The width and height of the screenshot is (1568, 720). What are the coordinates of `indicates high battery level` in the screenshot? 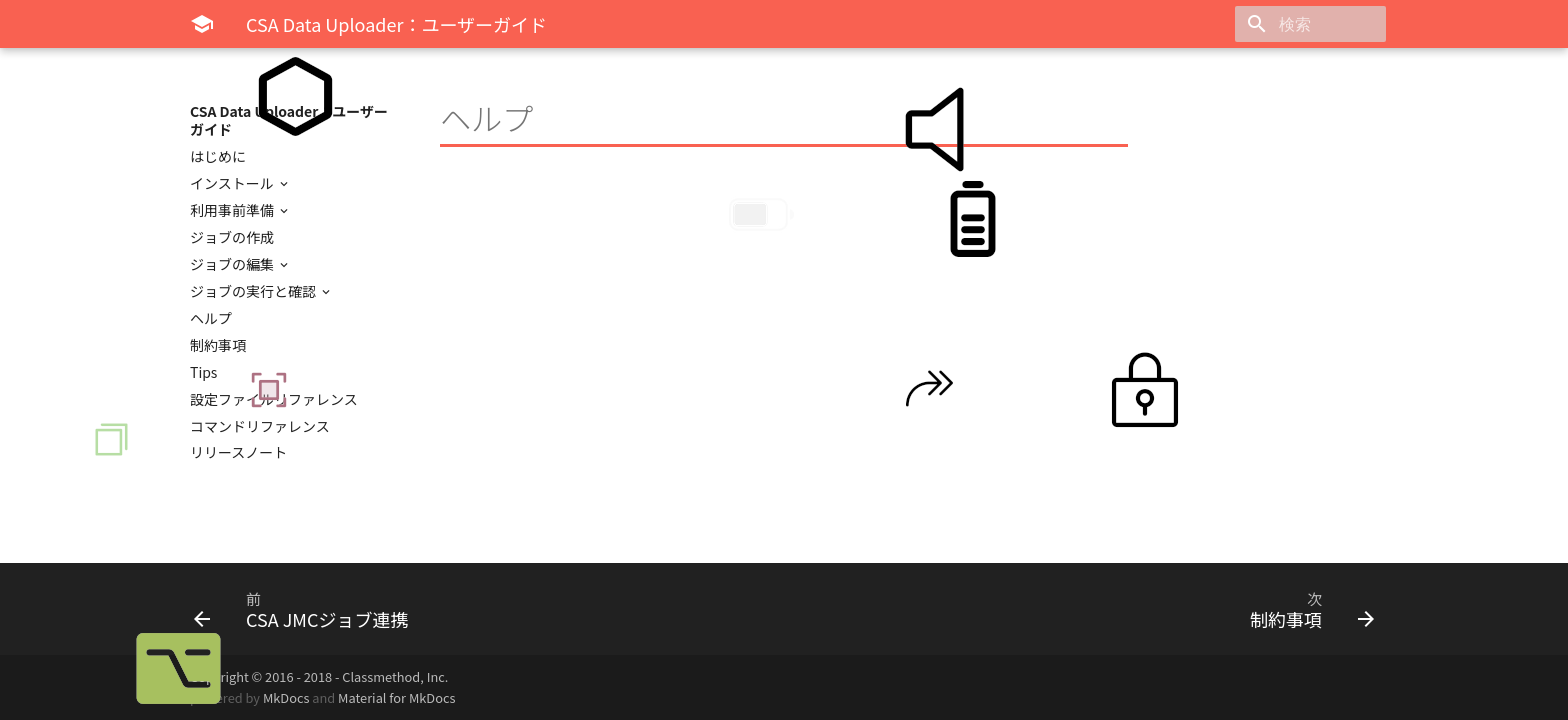 It's located at (973, 219).